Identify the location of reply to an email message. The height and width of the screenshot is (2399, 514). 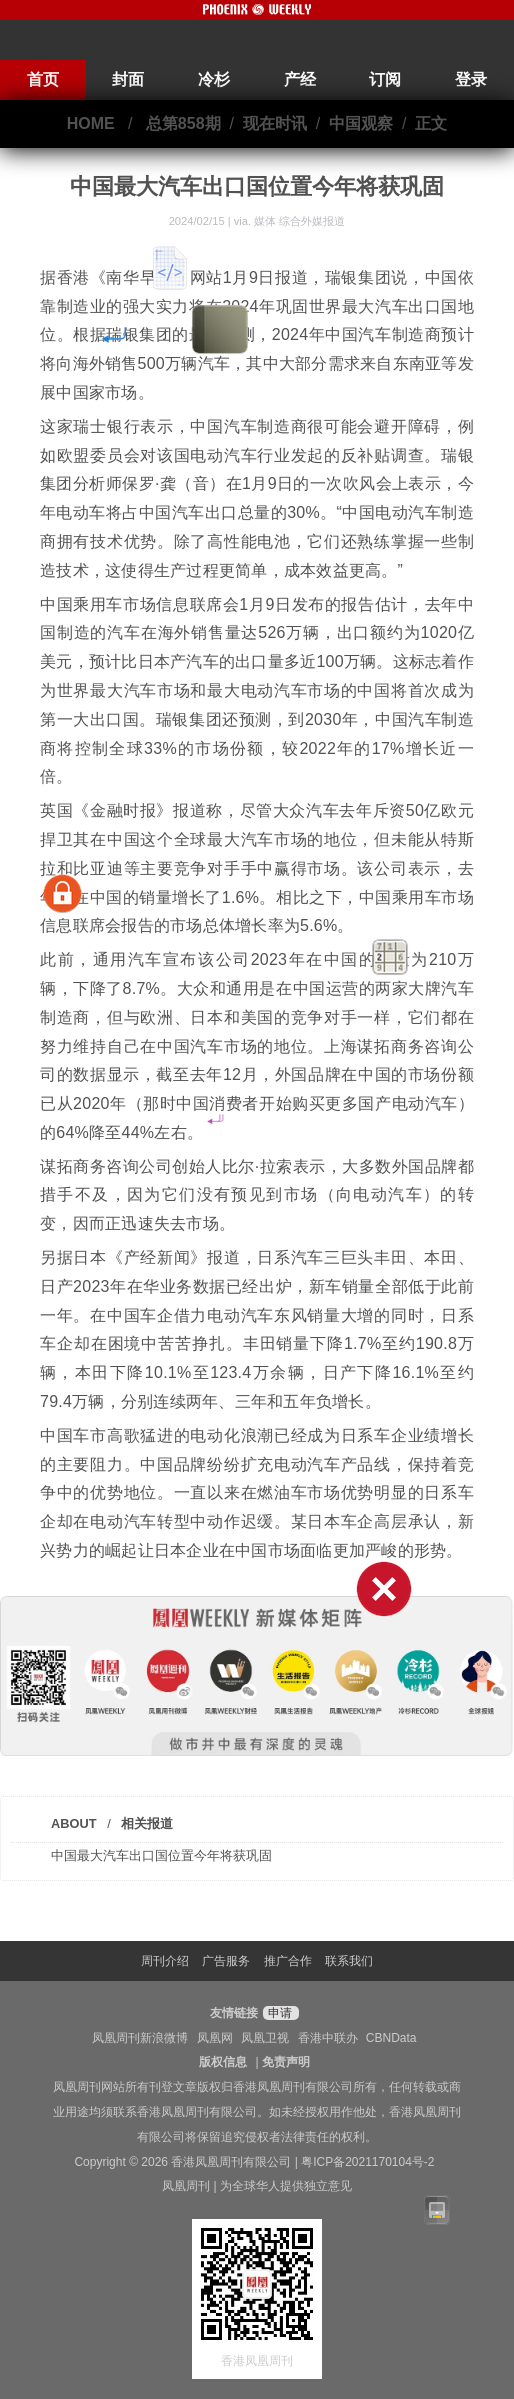
(113, 333).